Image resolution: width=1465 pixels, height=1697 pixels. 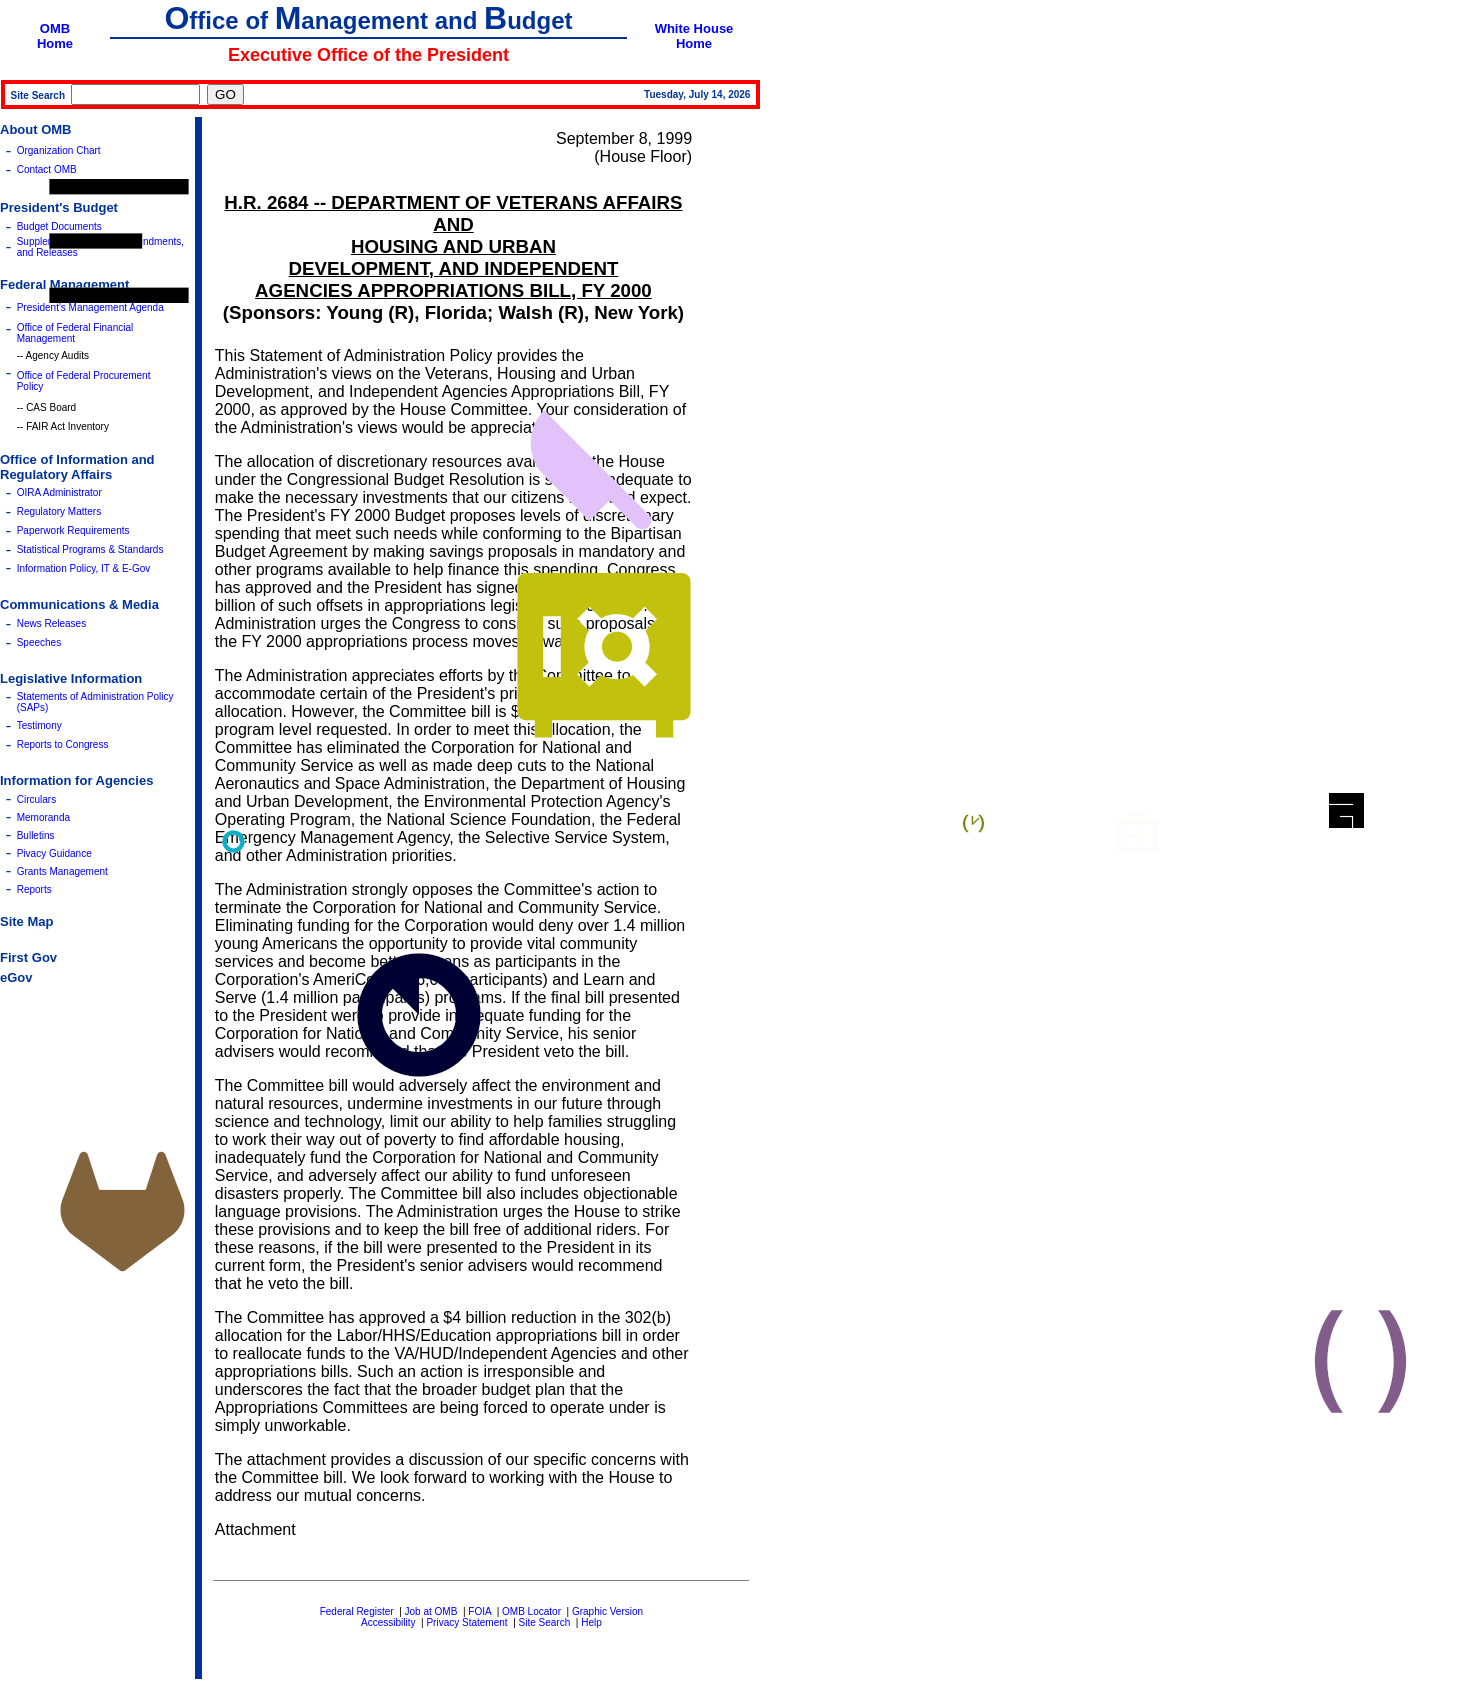 What do you see at coordinates (588, 471) in the screenshot?
I see `kitchen or cooking-related feature` at bounding box center [588, 471].